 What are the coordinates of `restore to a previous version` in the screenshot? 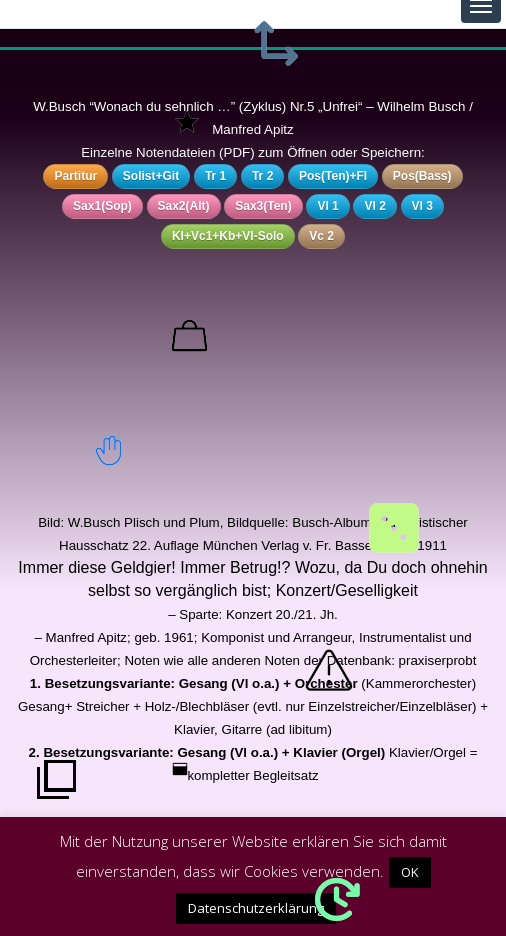 It's located at (336, 899).